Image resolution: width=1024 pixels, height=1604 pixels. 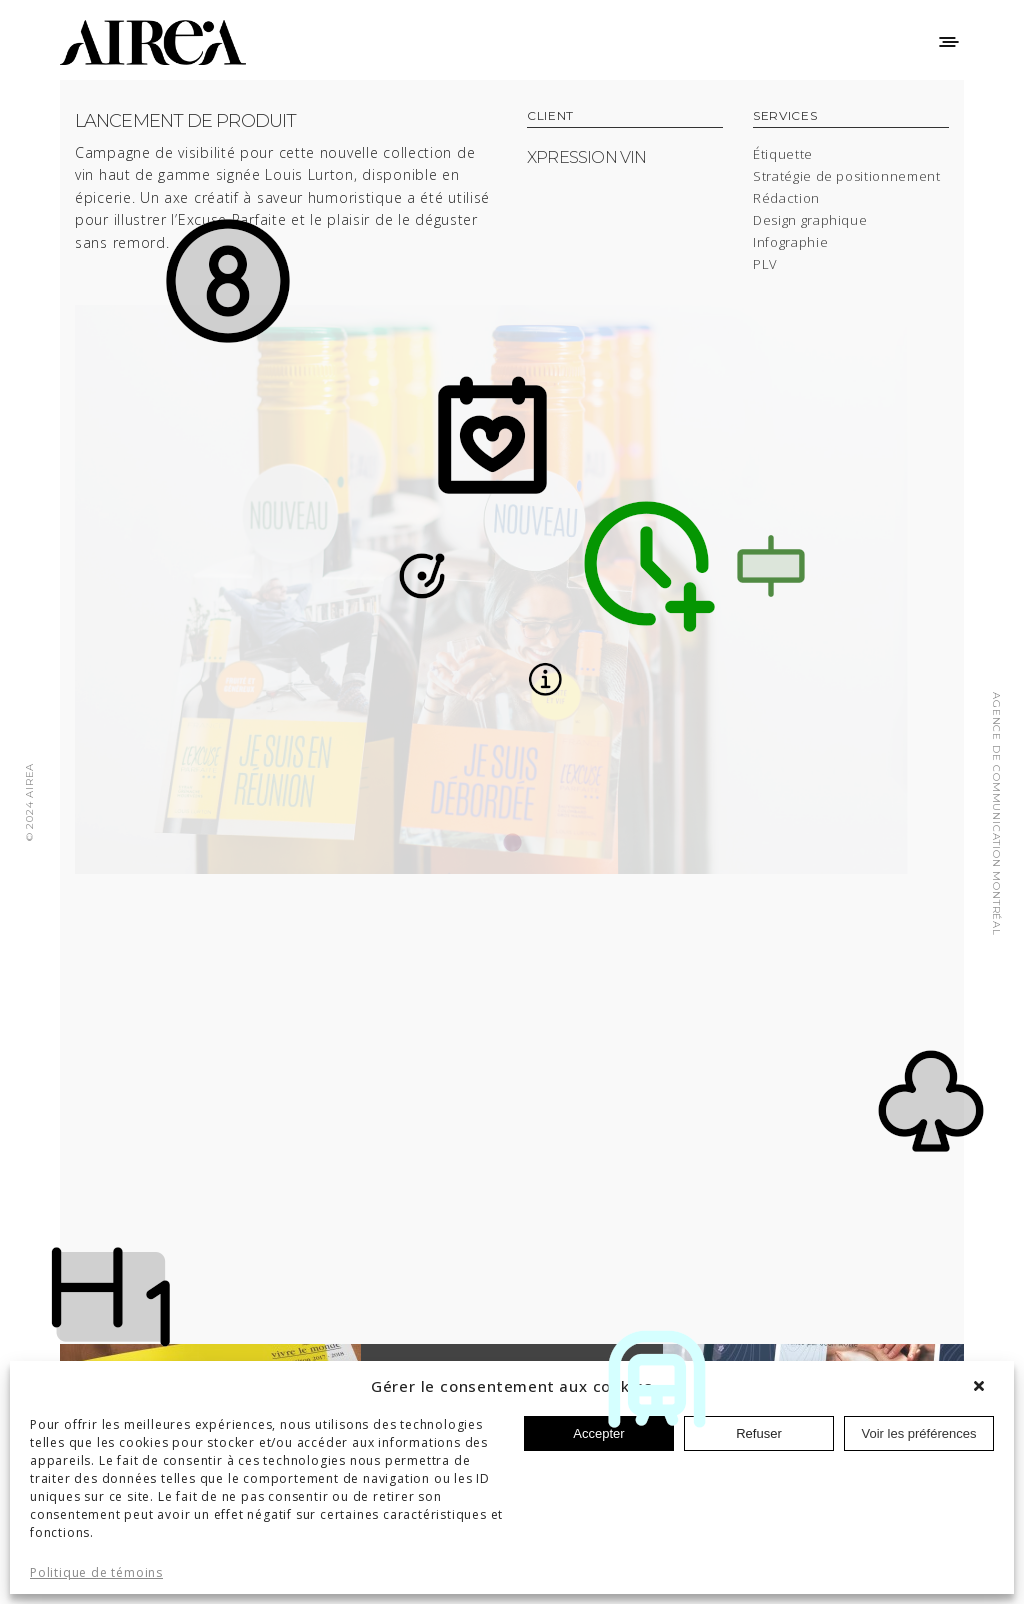 What do you see at coordinates (657, 1383) in the screenshot?
I see `view subway or metro transit options` at bounding box center [657, 1383].